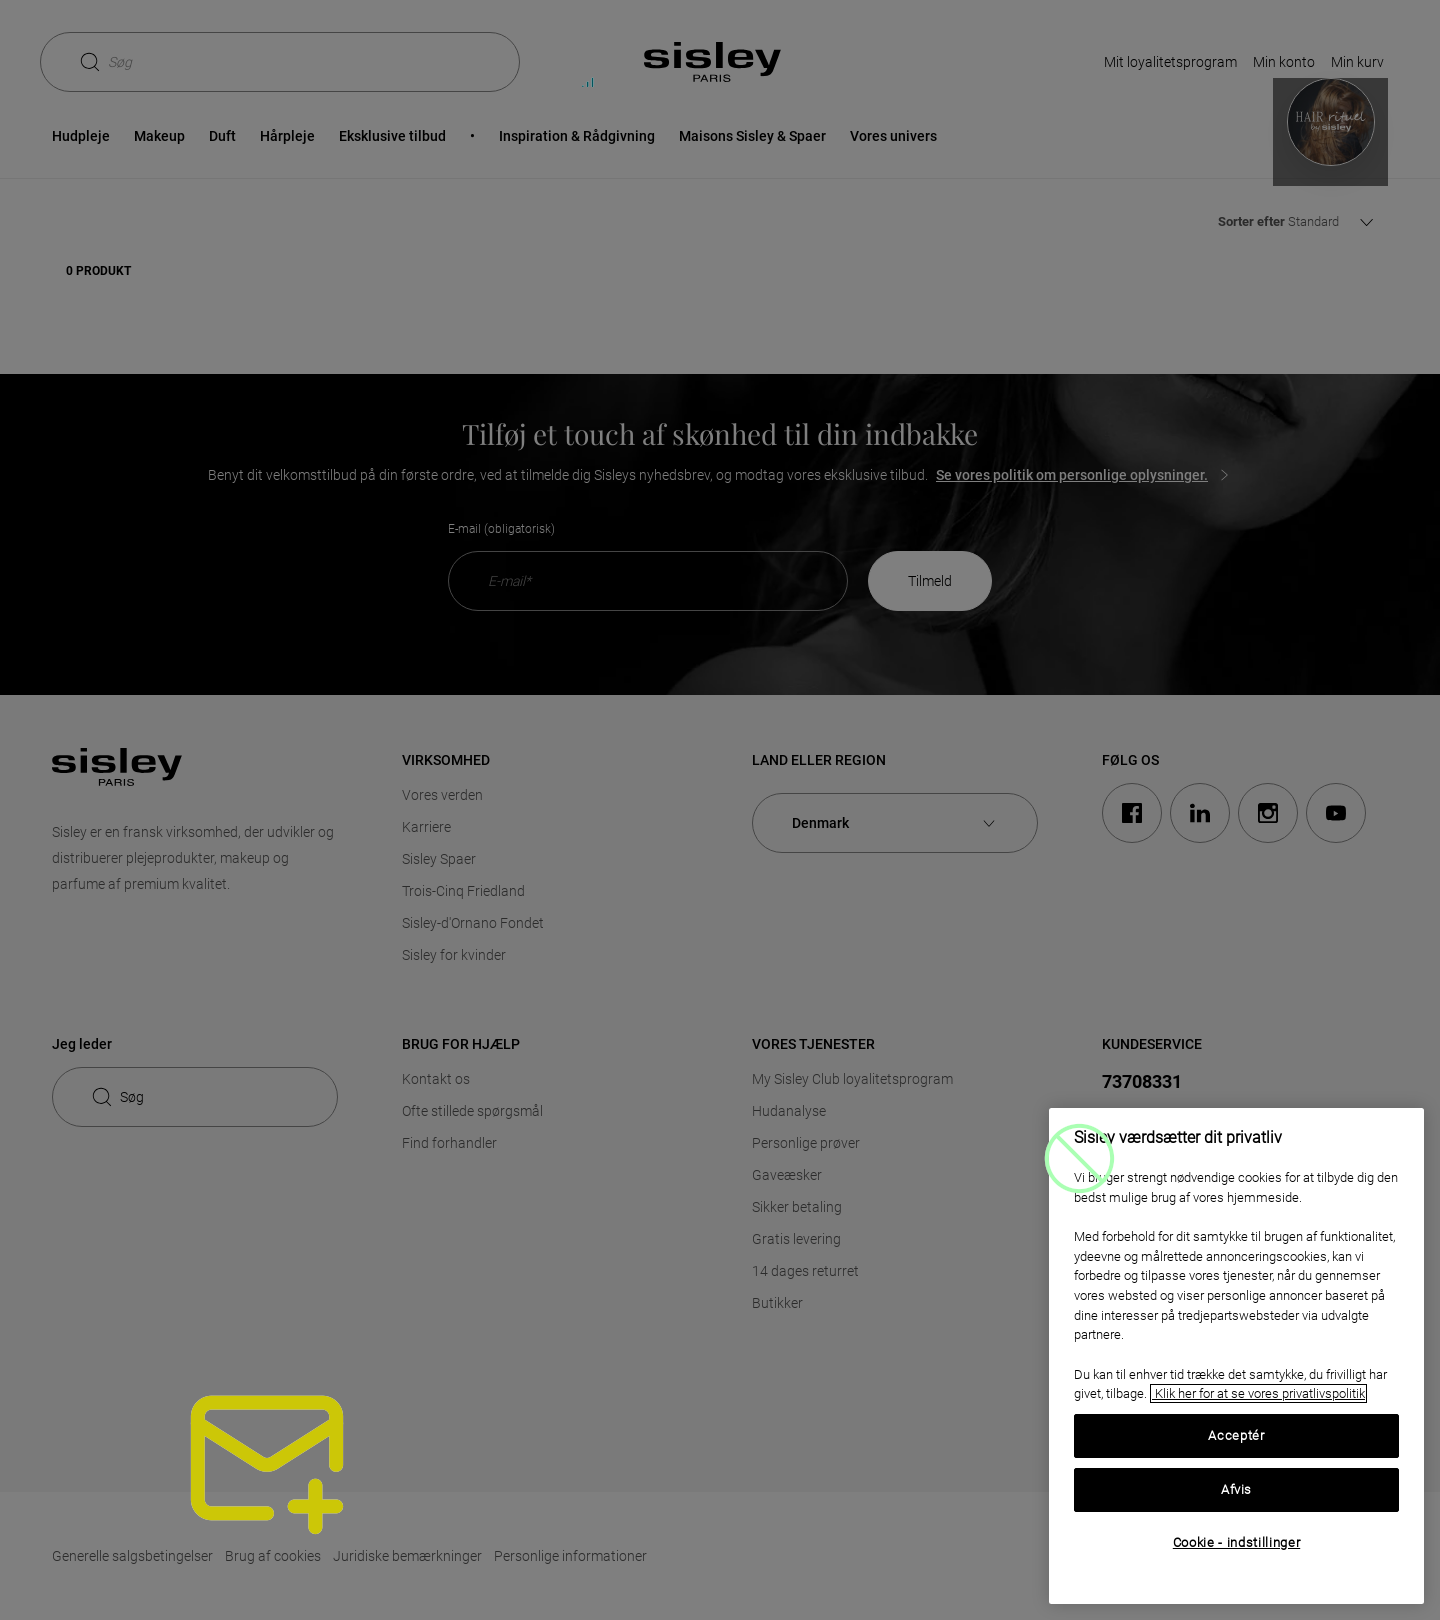 This screenshot has width=1440, height=1620. Describe the element at coordinates (1079, 1158) in the screenshot. I see `indicates a blocked or prohibited action` at that location.